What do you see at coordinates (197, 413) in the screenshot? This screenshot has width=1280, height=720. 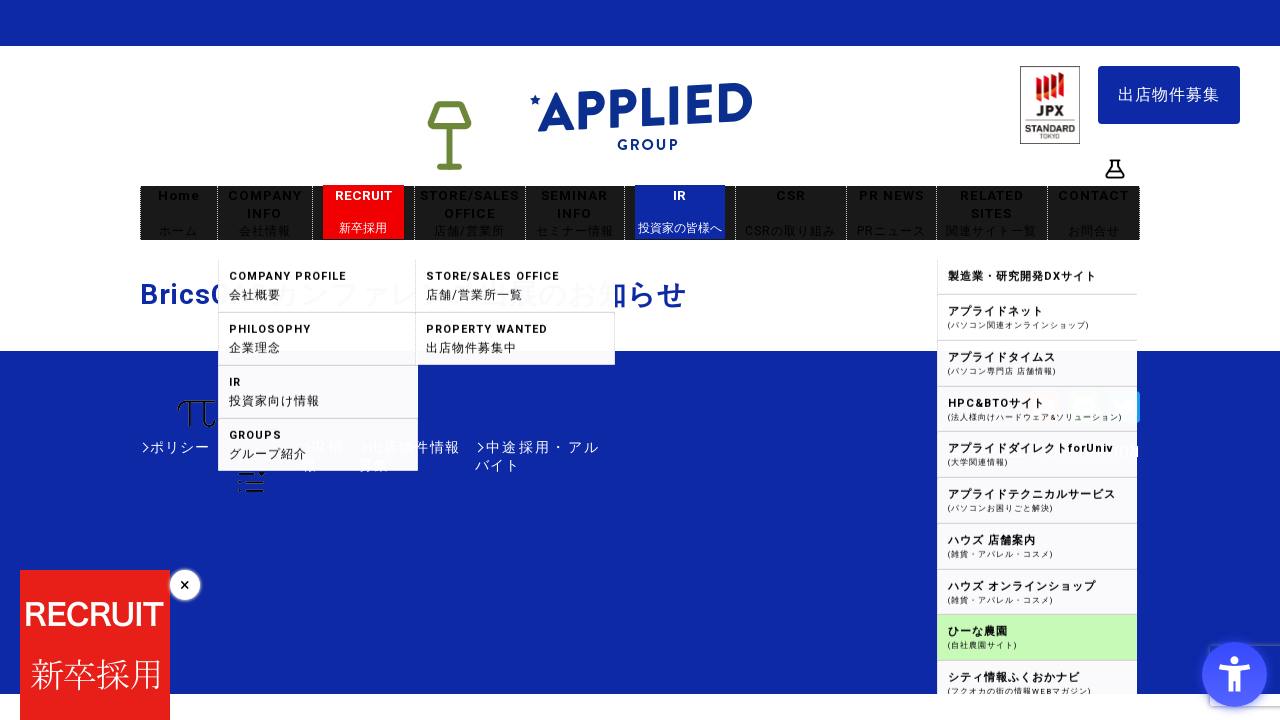 I see `access mathematical or scientific calculator functions` at bounding box center [197, 413].